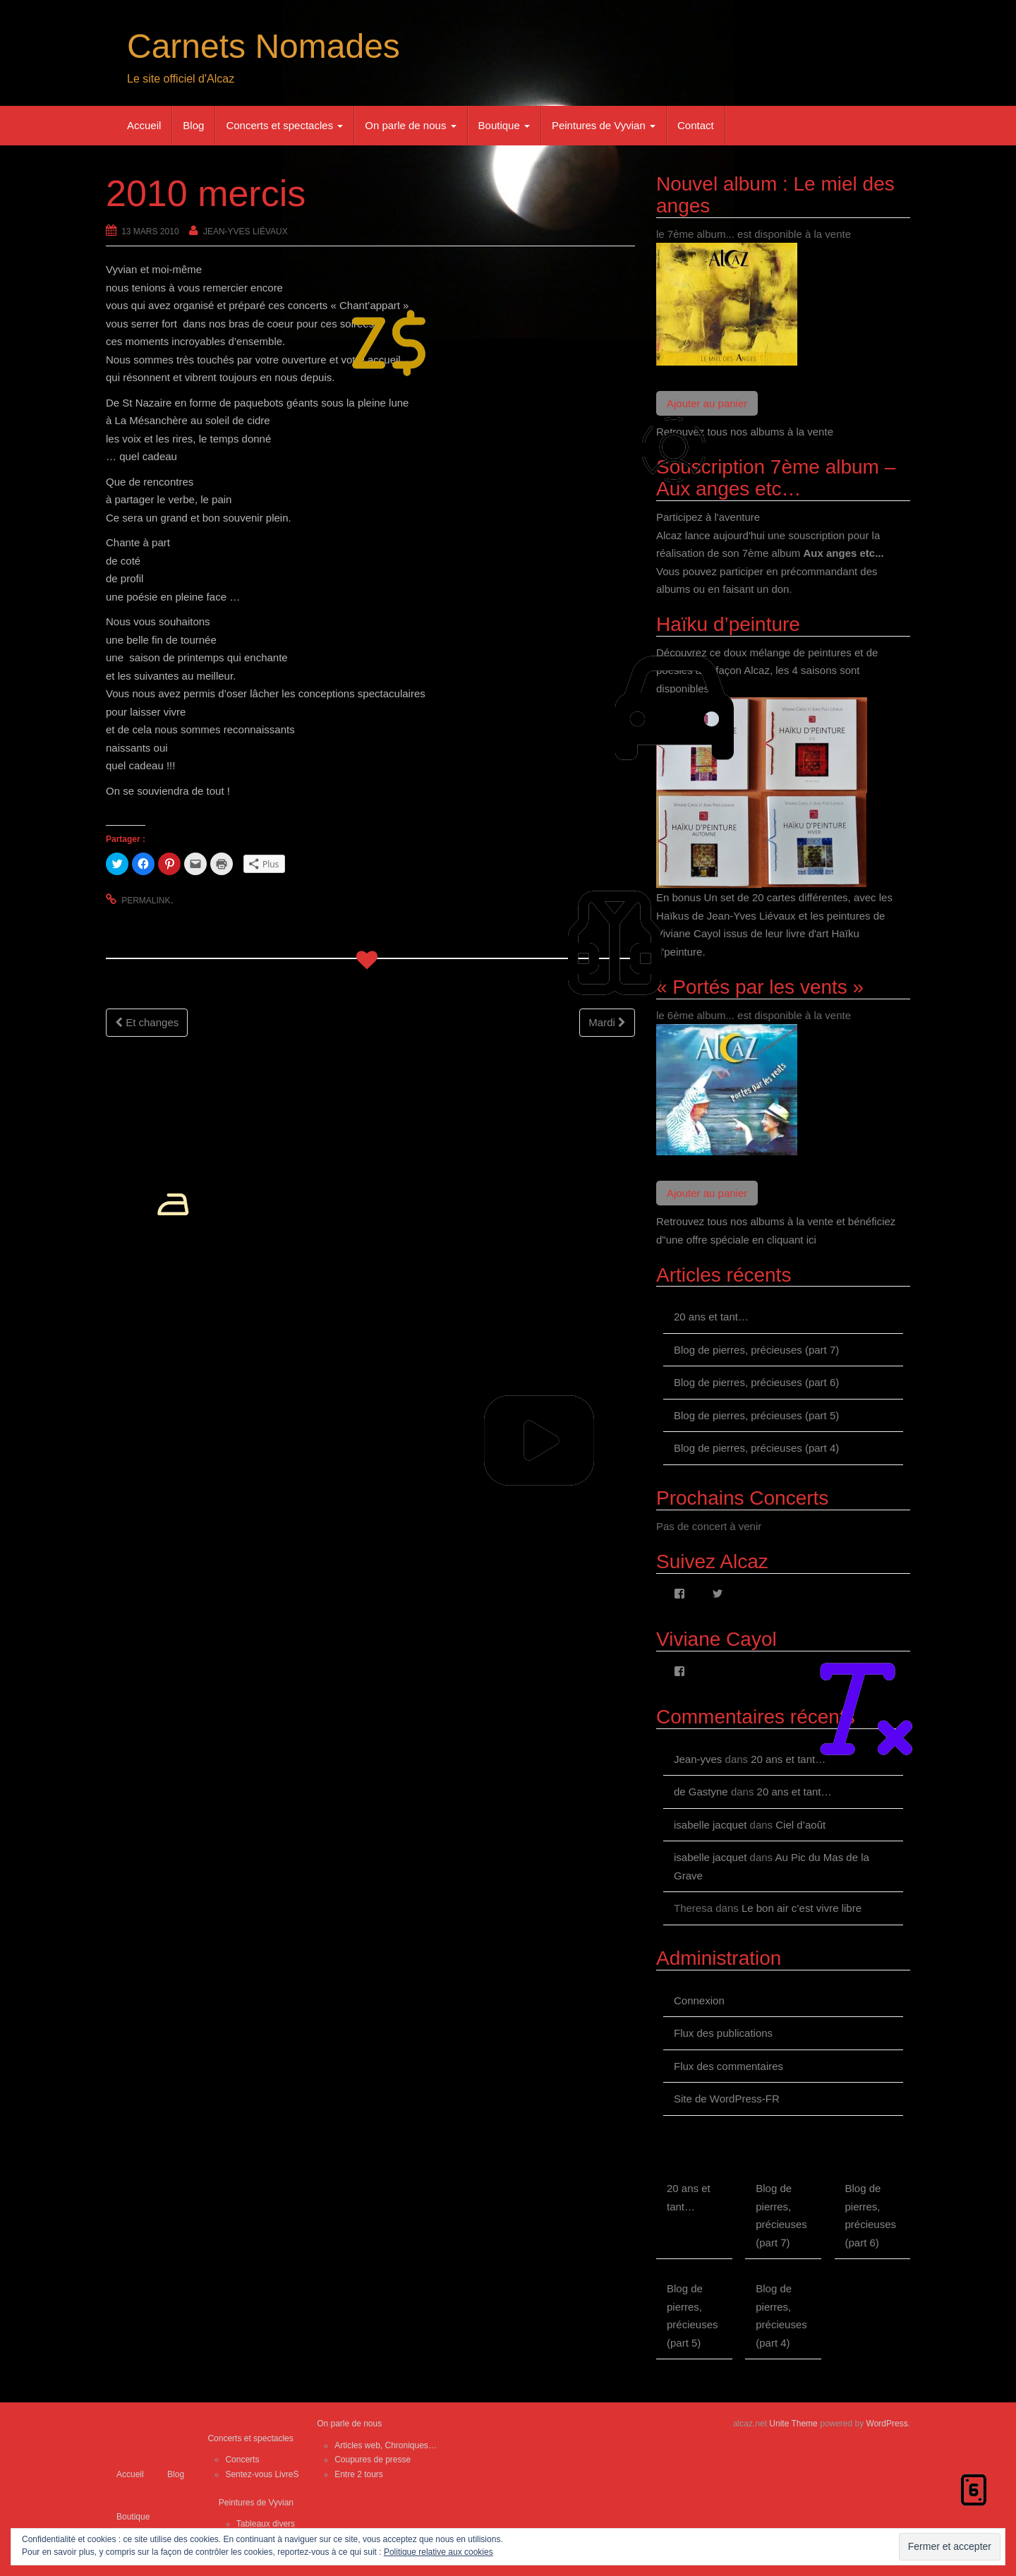 The image size is (1016, 2576). Describe the element at coordinates (854, 1709) in the screenshot. I see `clear text formatting` at that location.